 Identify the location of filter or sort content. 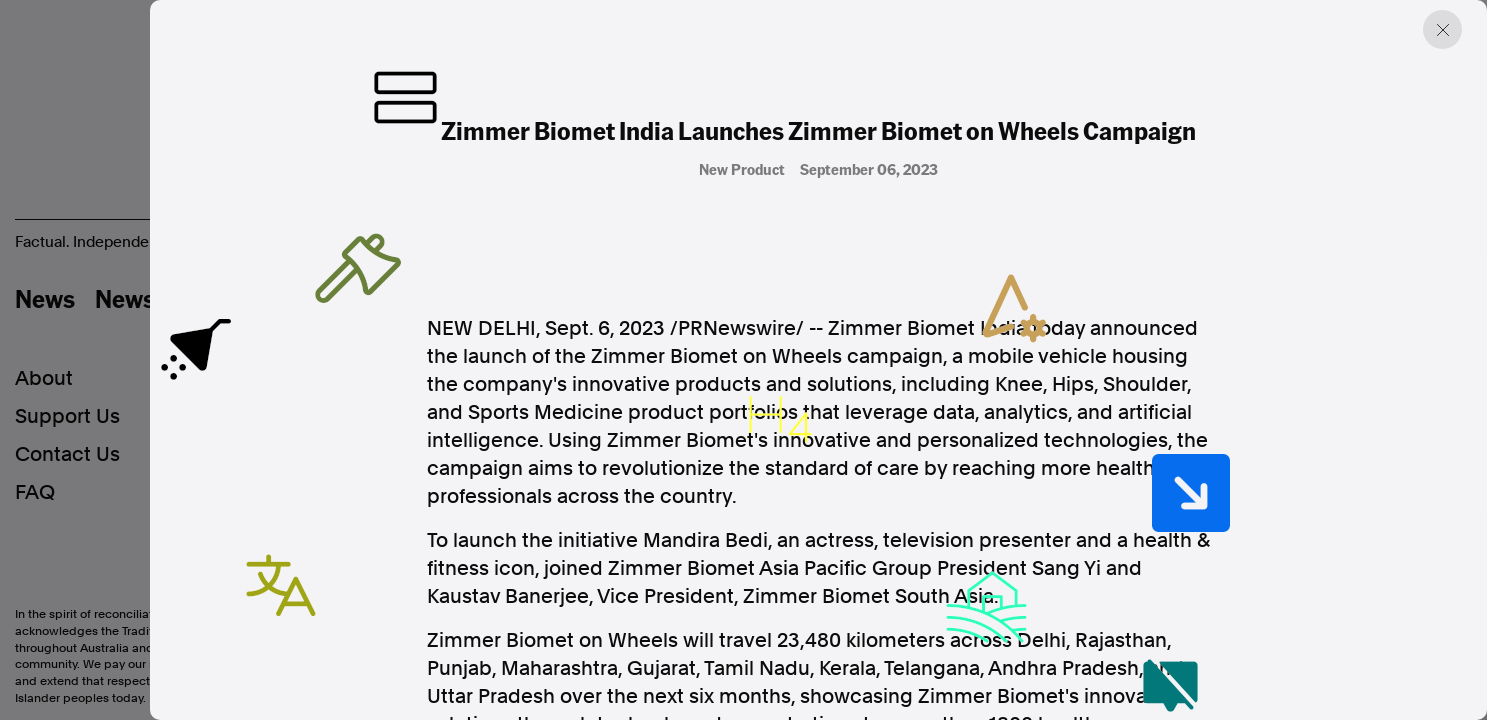
(195, 346).